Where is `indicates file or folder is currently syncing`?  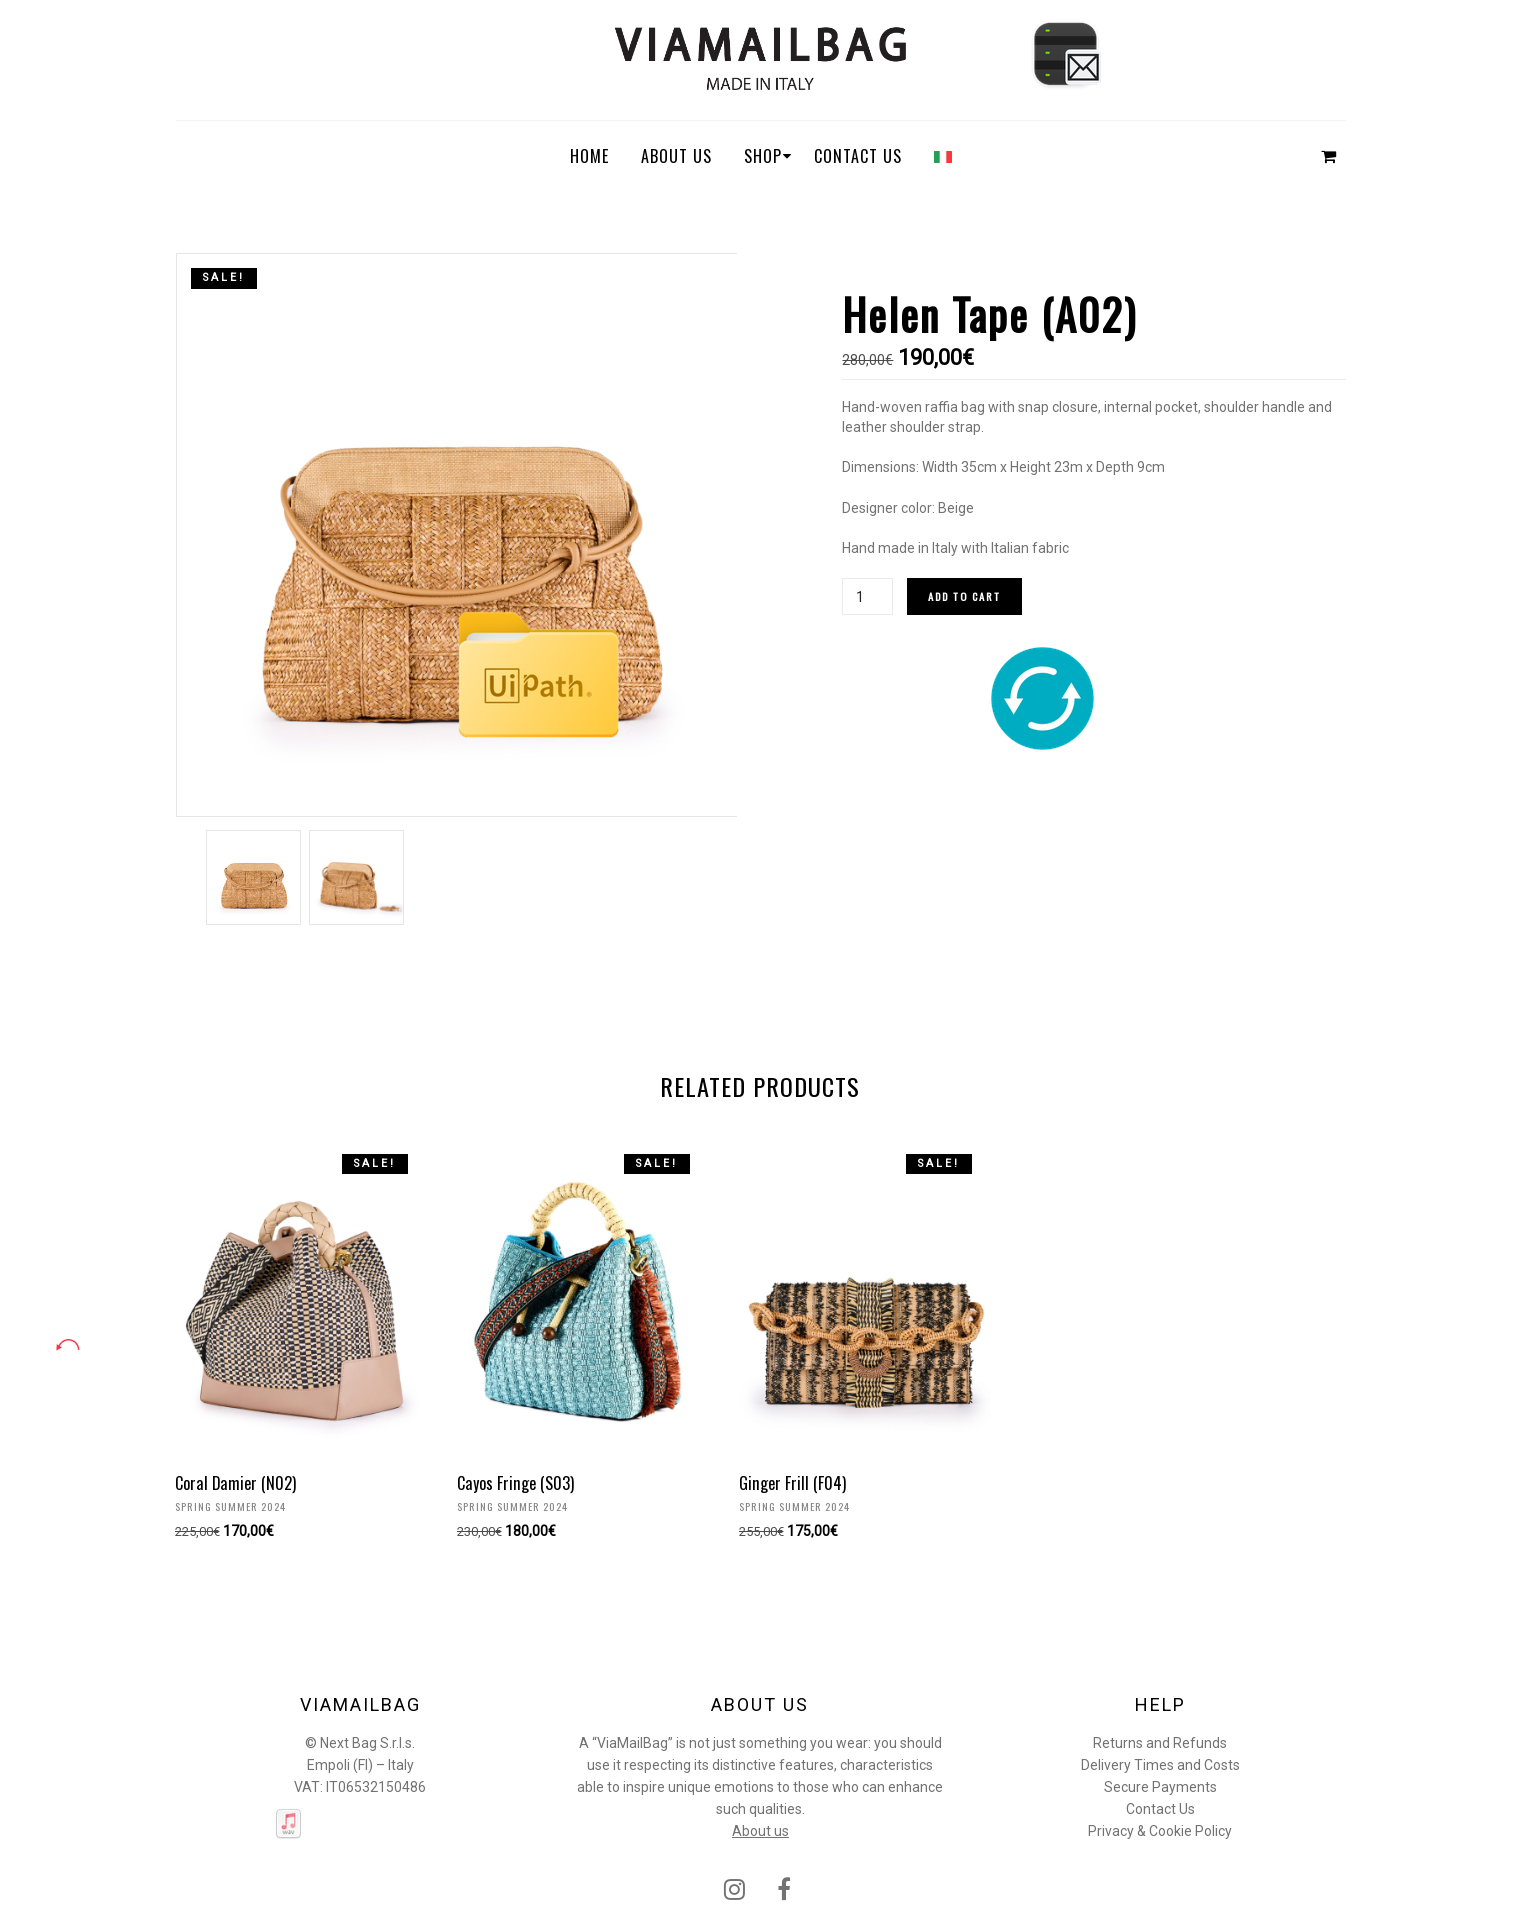
indicates file or folder is currently syncing is located at coordinates (1042, 698).